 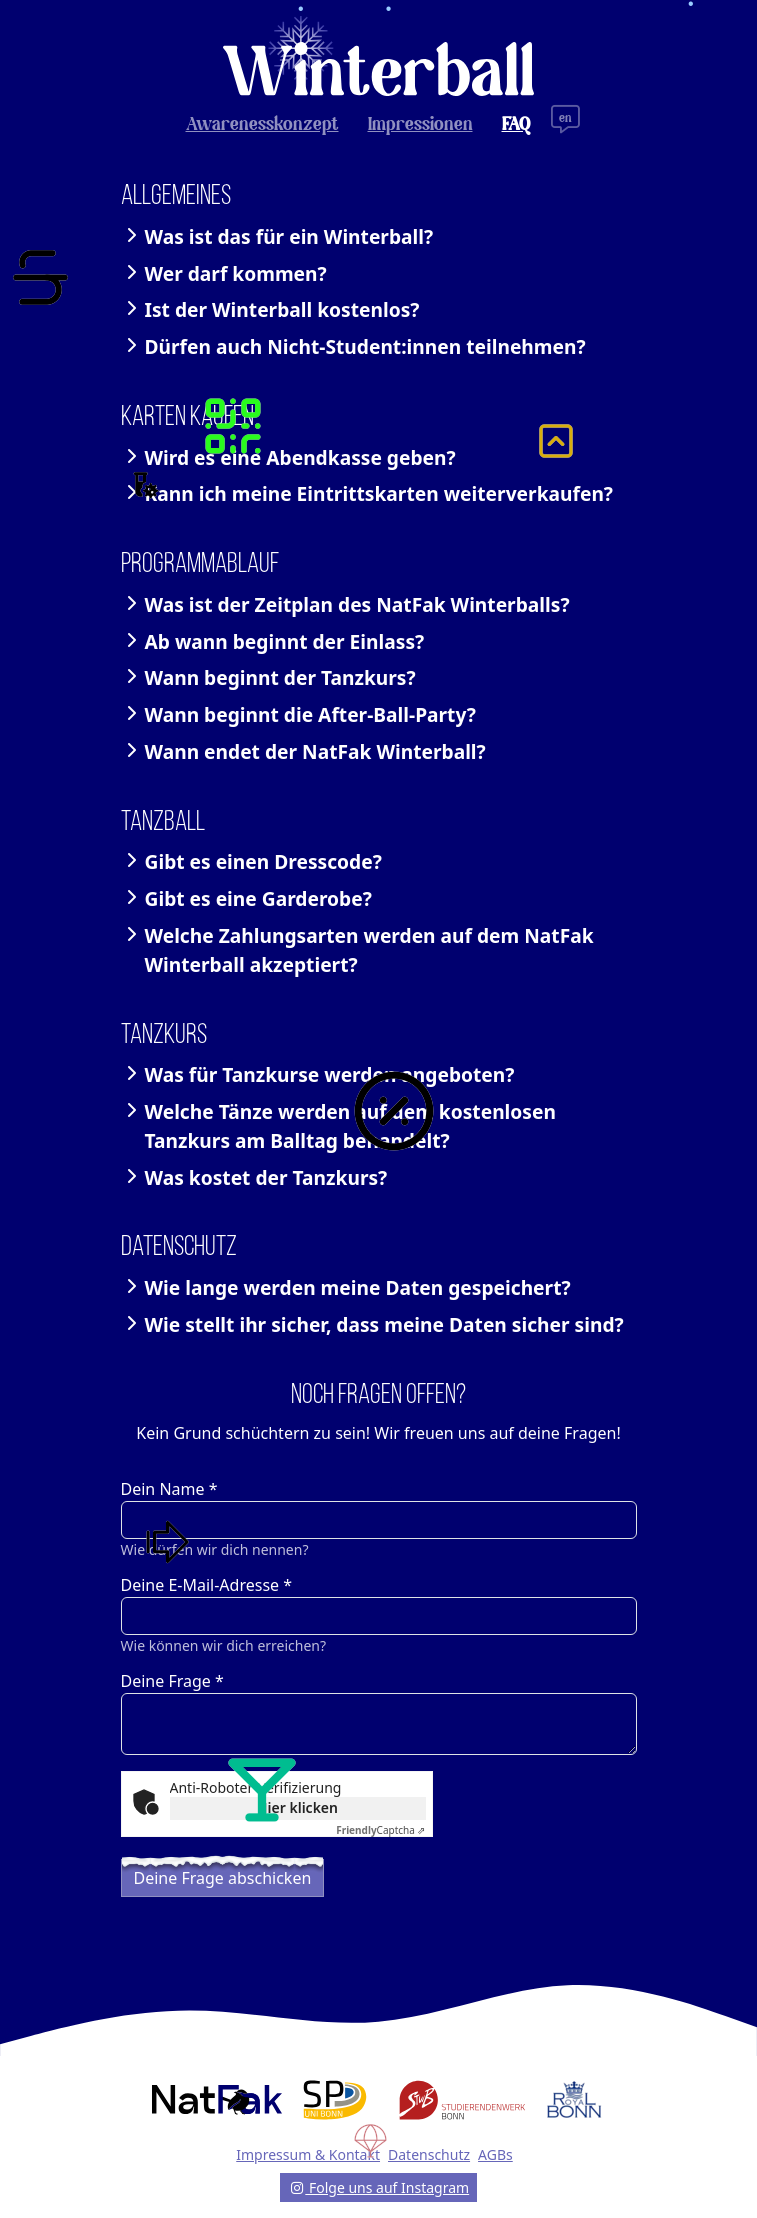 I want to click on view available discounts or promotions, so click(x=394, y=1111).